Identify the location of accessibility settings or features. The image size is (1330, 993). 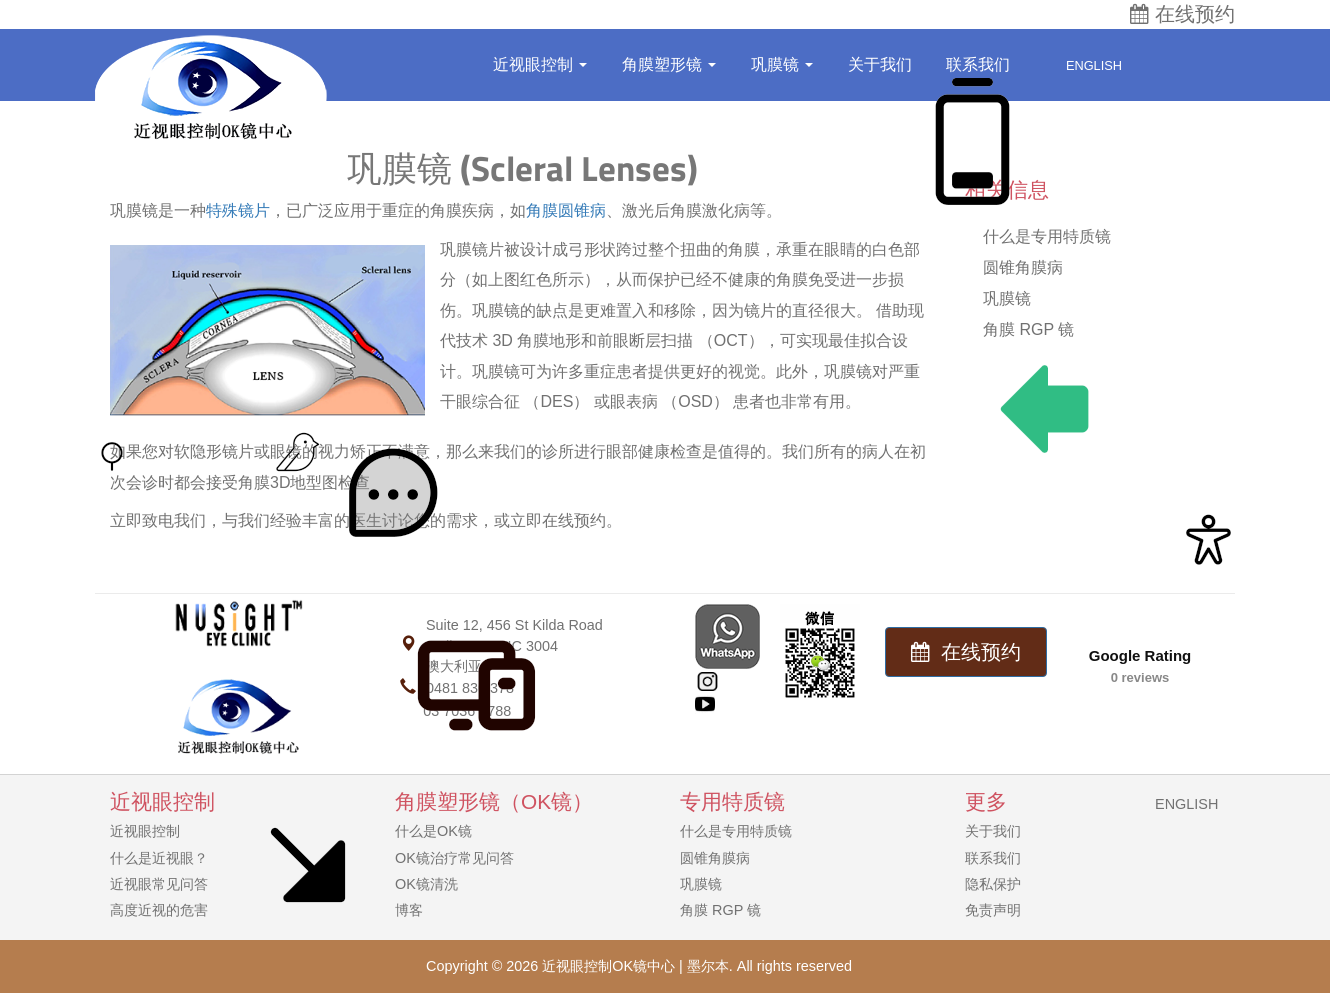
(1208, 540).